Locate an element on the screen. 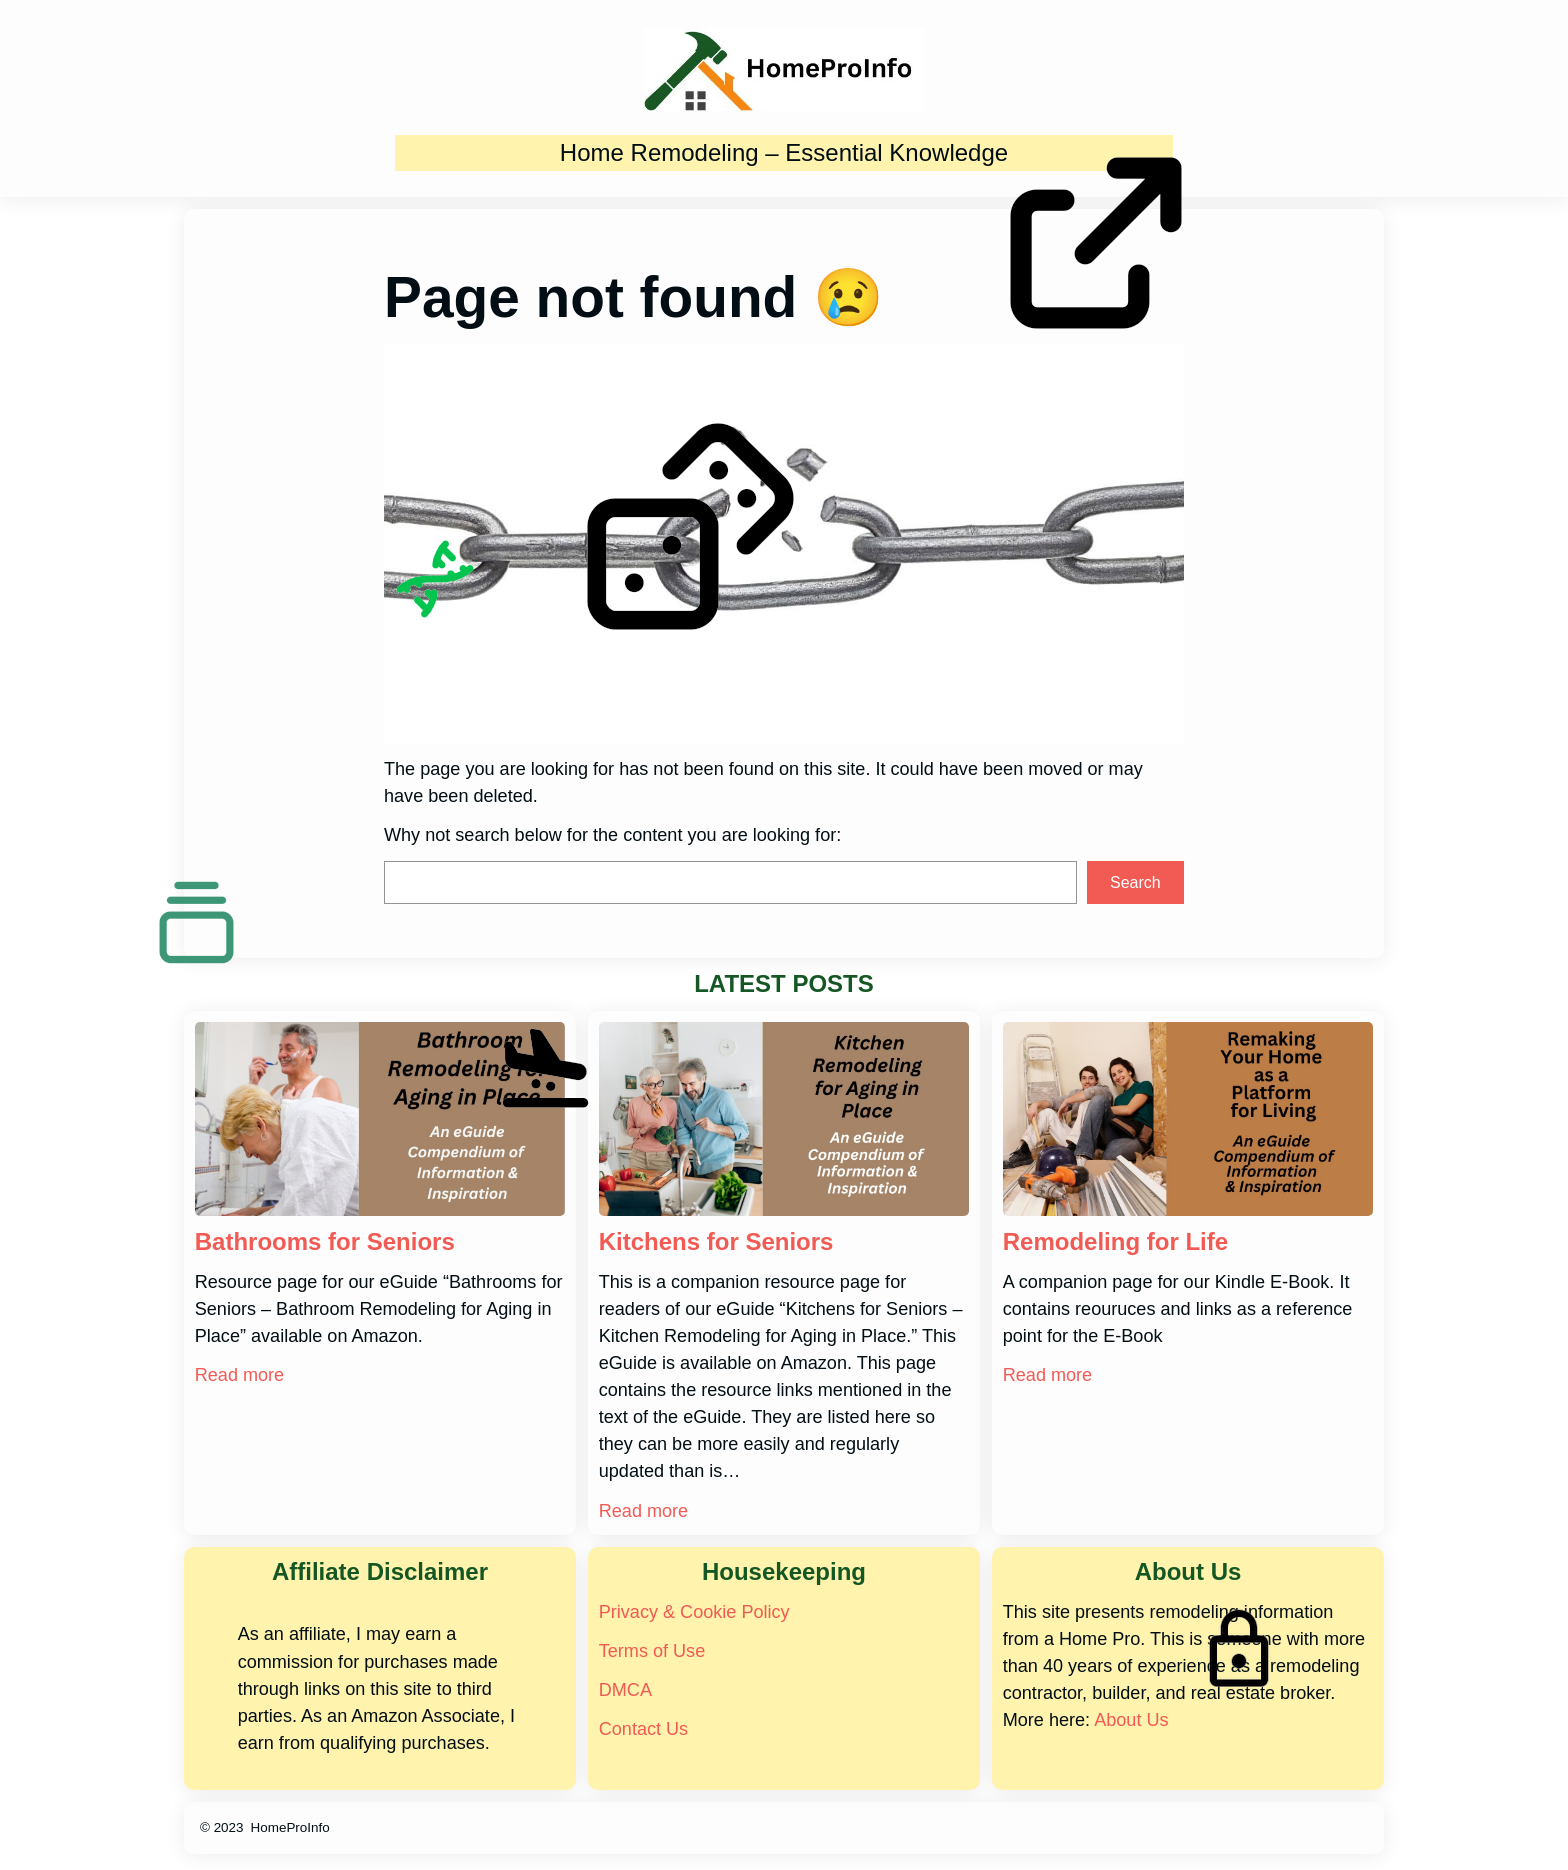 The width and height of the screenshot is (1568, 1870). indicates incoming or arriving flight is located at coordinates (545, 1069).